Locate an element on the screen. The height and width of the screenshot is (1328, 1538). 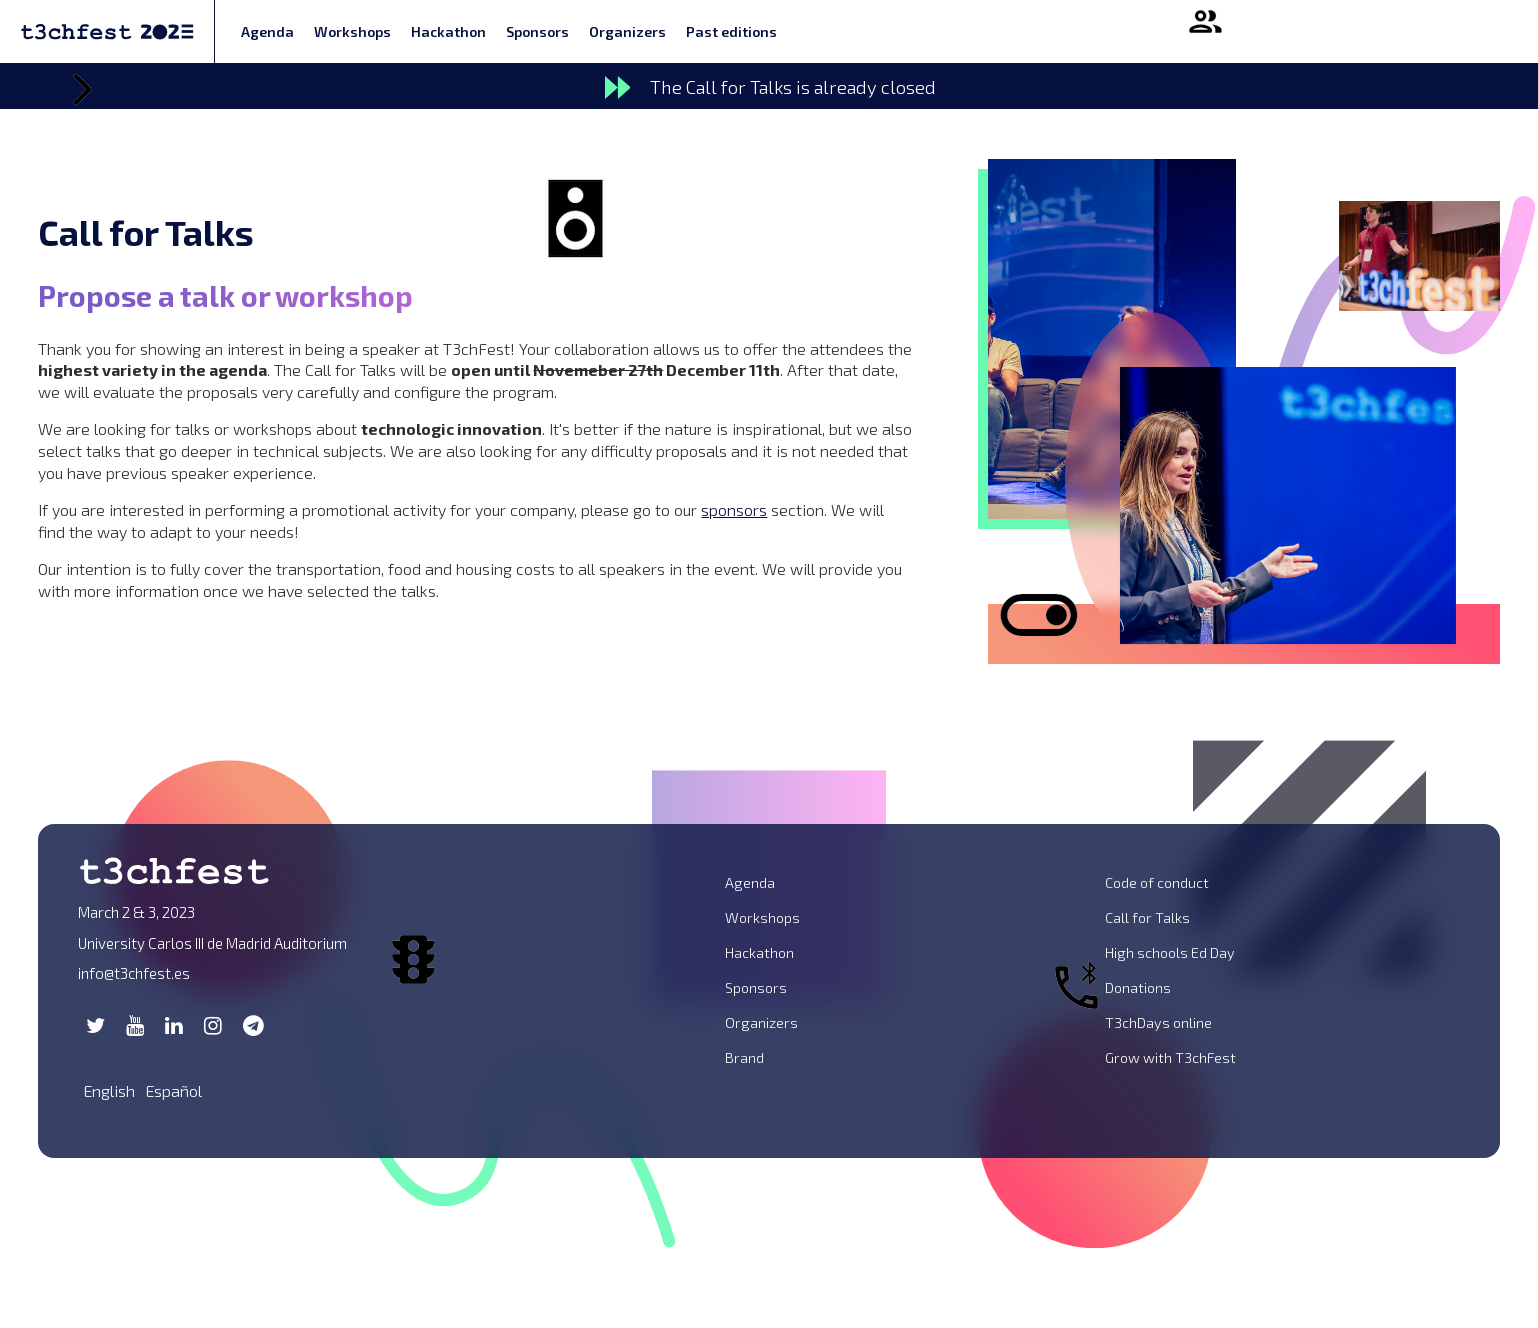
toggle switch in the on/enabled state is located at coordinates (1039, 615).